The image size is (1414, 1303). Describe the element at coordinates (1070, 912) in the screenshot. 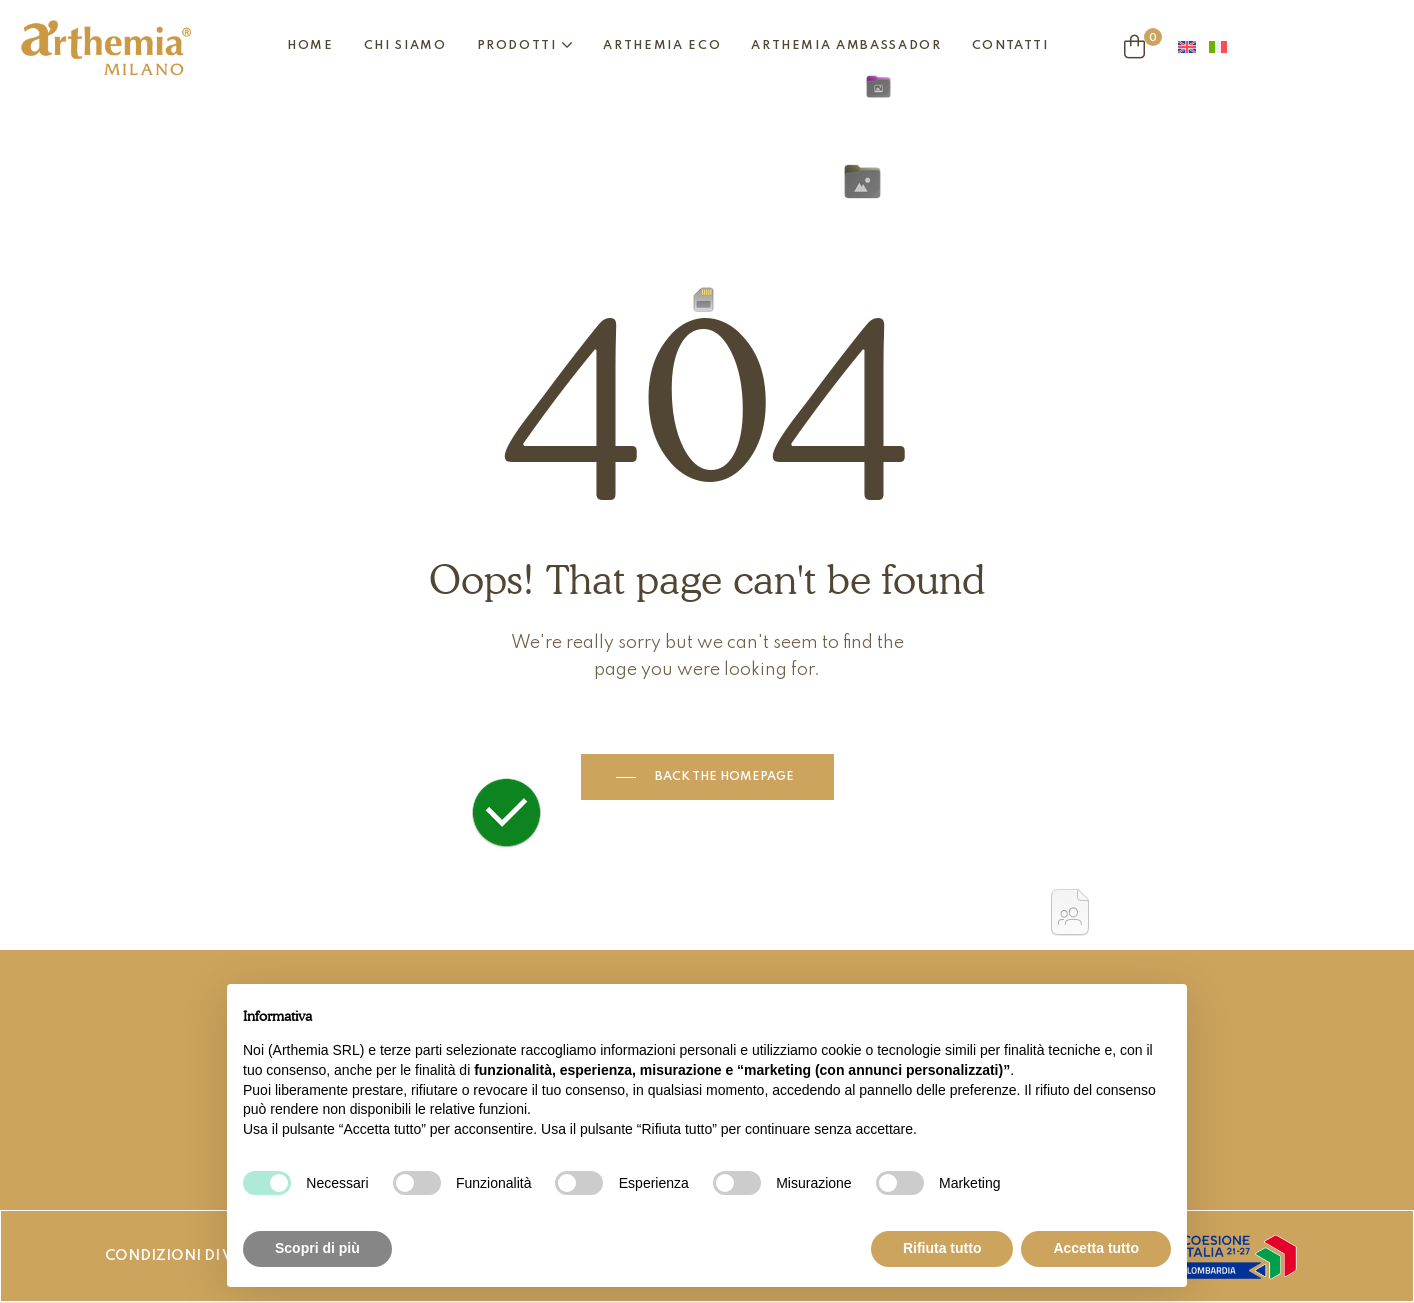

I see `credits or attribution file` at that location.